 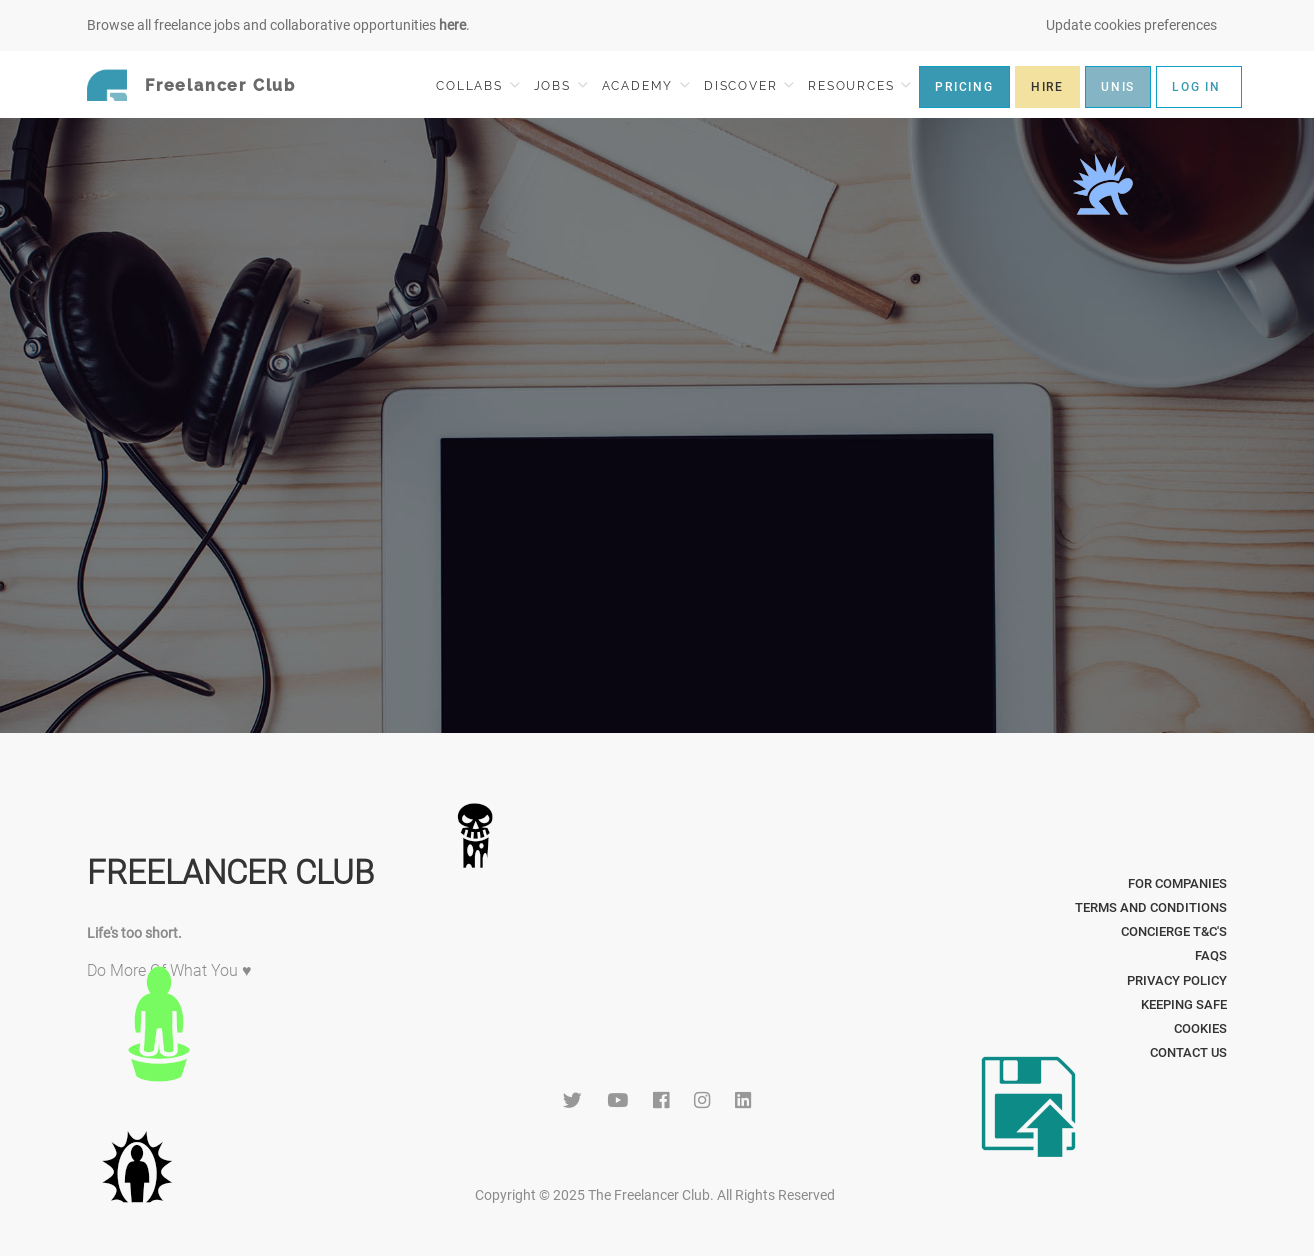 I want to click on save your current progress, so click(x=1028, y=1103).